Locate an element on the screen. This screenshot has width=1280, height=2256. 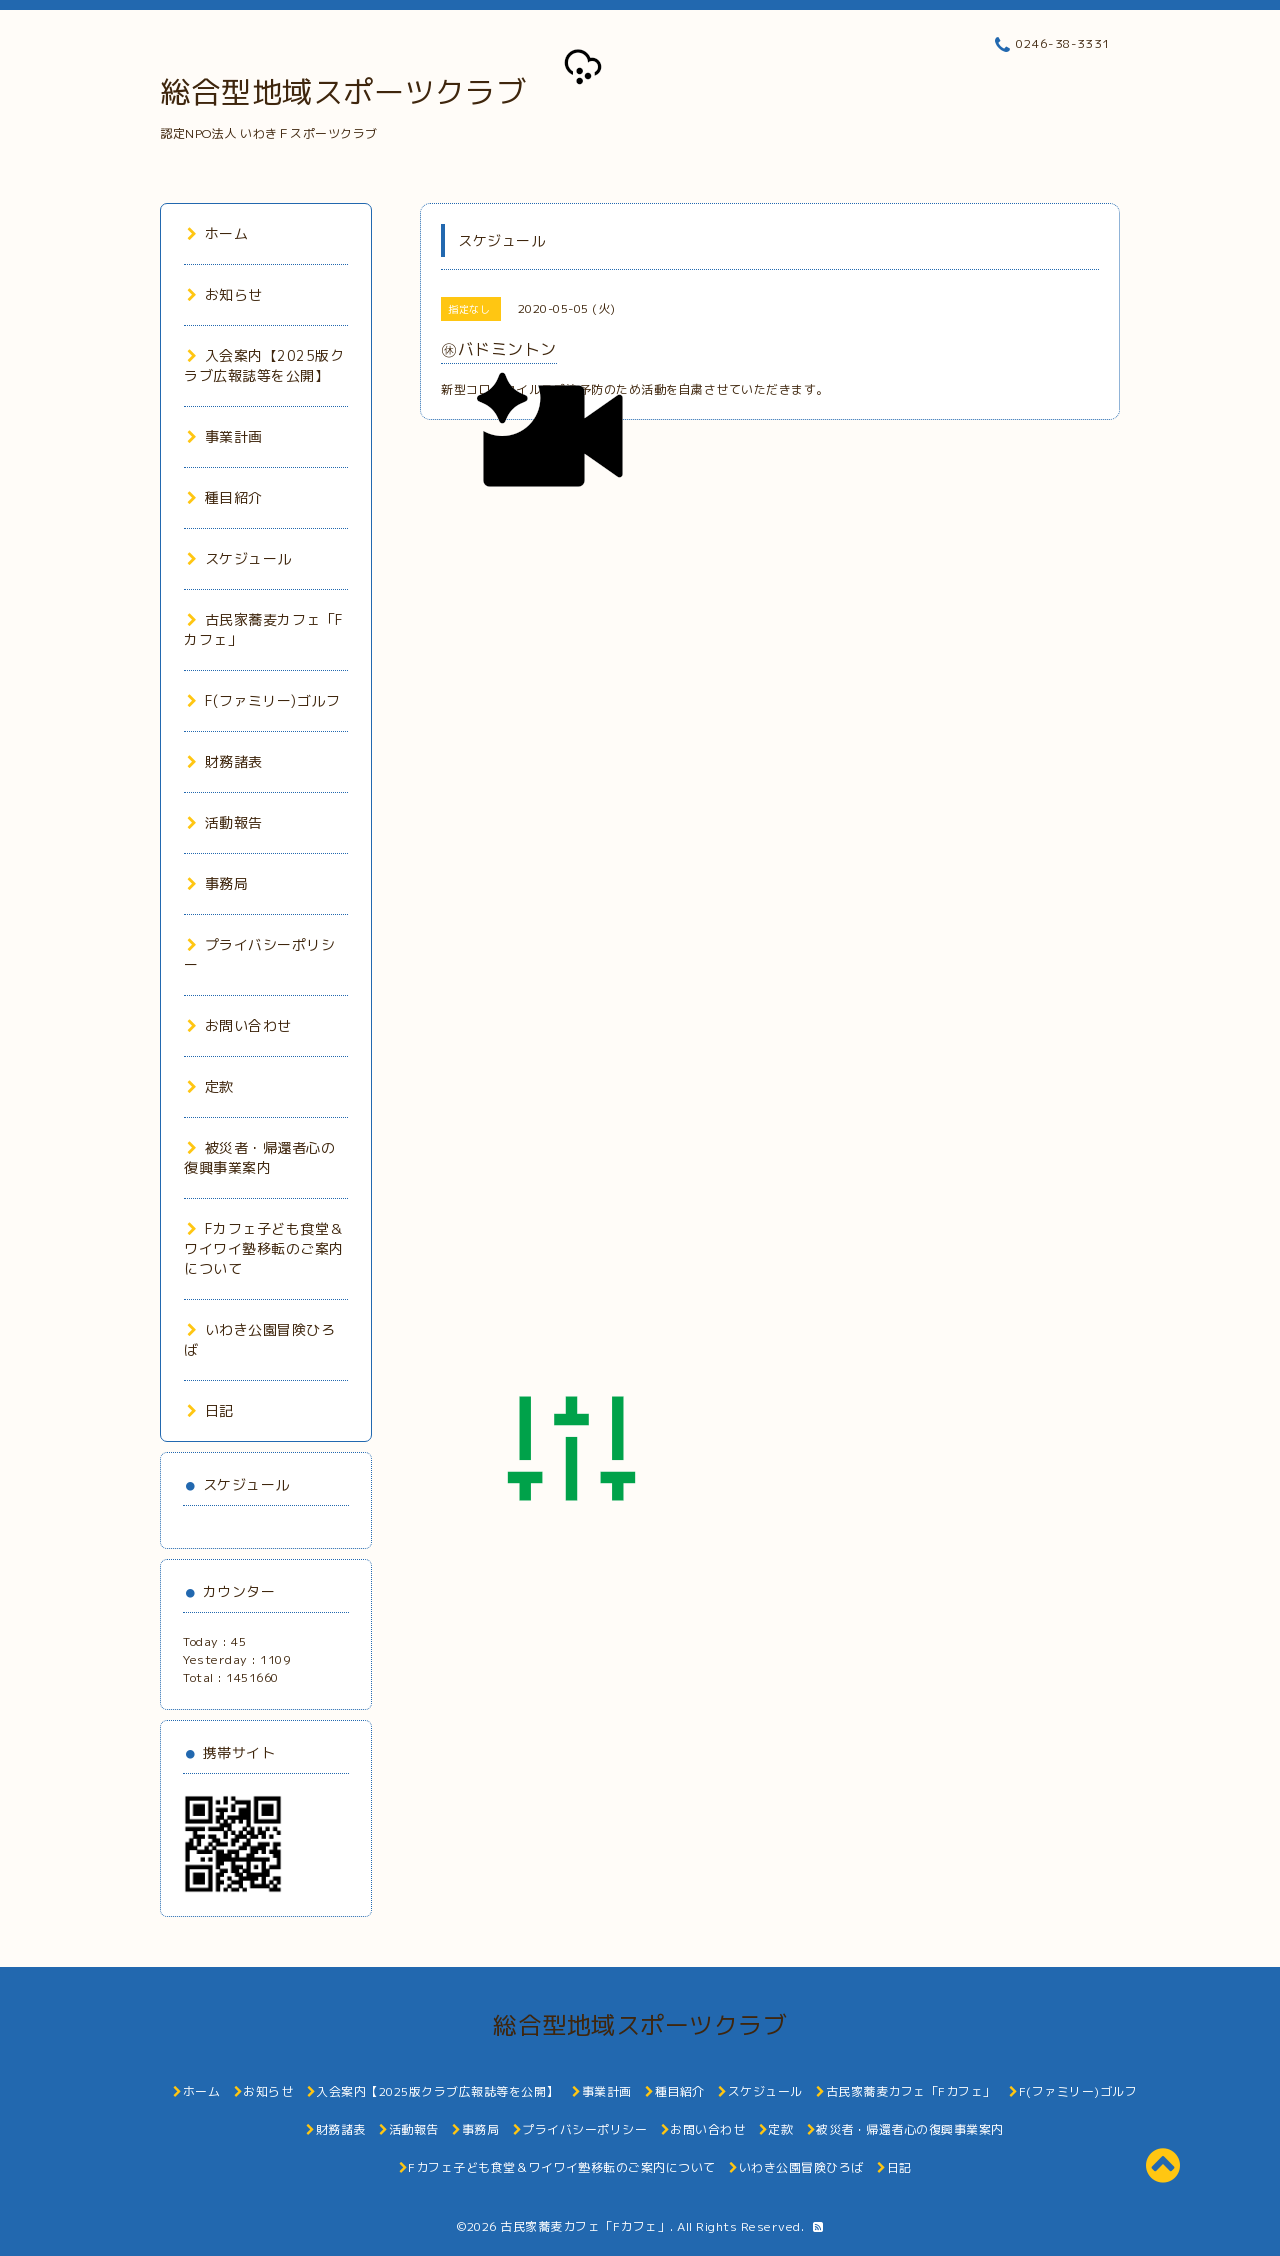
indicates hail weather conditions is located at coordinates (583, 66).